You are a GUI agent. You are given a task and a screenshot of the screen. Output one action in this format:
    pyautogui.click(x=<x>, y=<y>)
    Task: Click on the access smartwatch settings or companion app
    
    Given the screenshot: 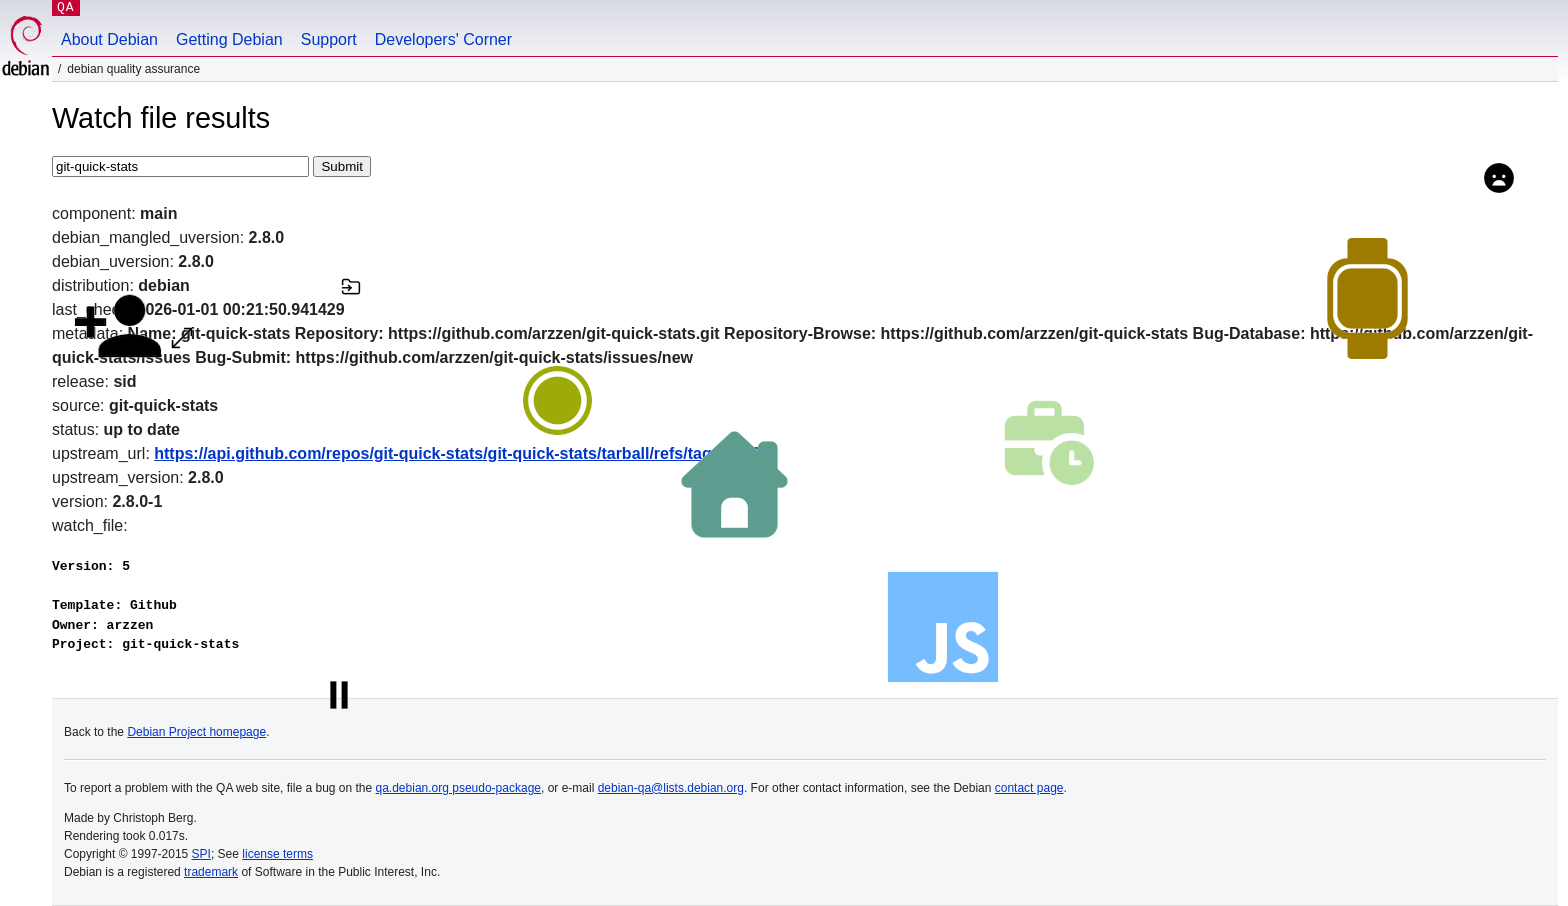 What is the action you would take?
    pyautogui.click(x=1367, y=298)
    